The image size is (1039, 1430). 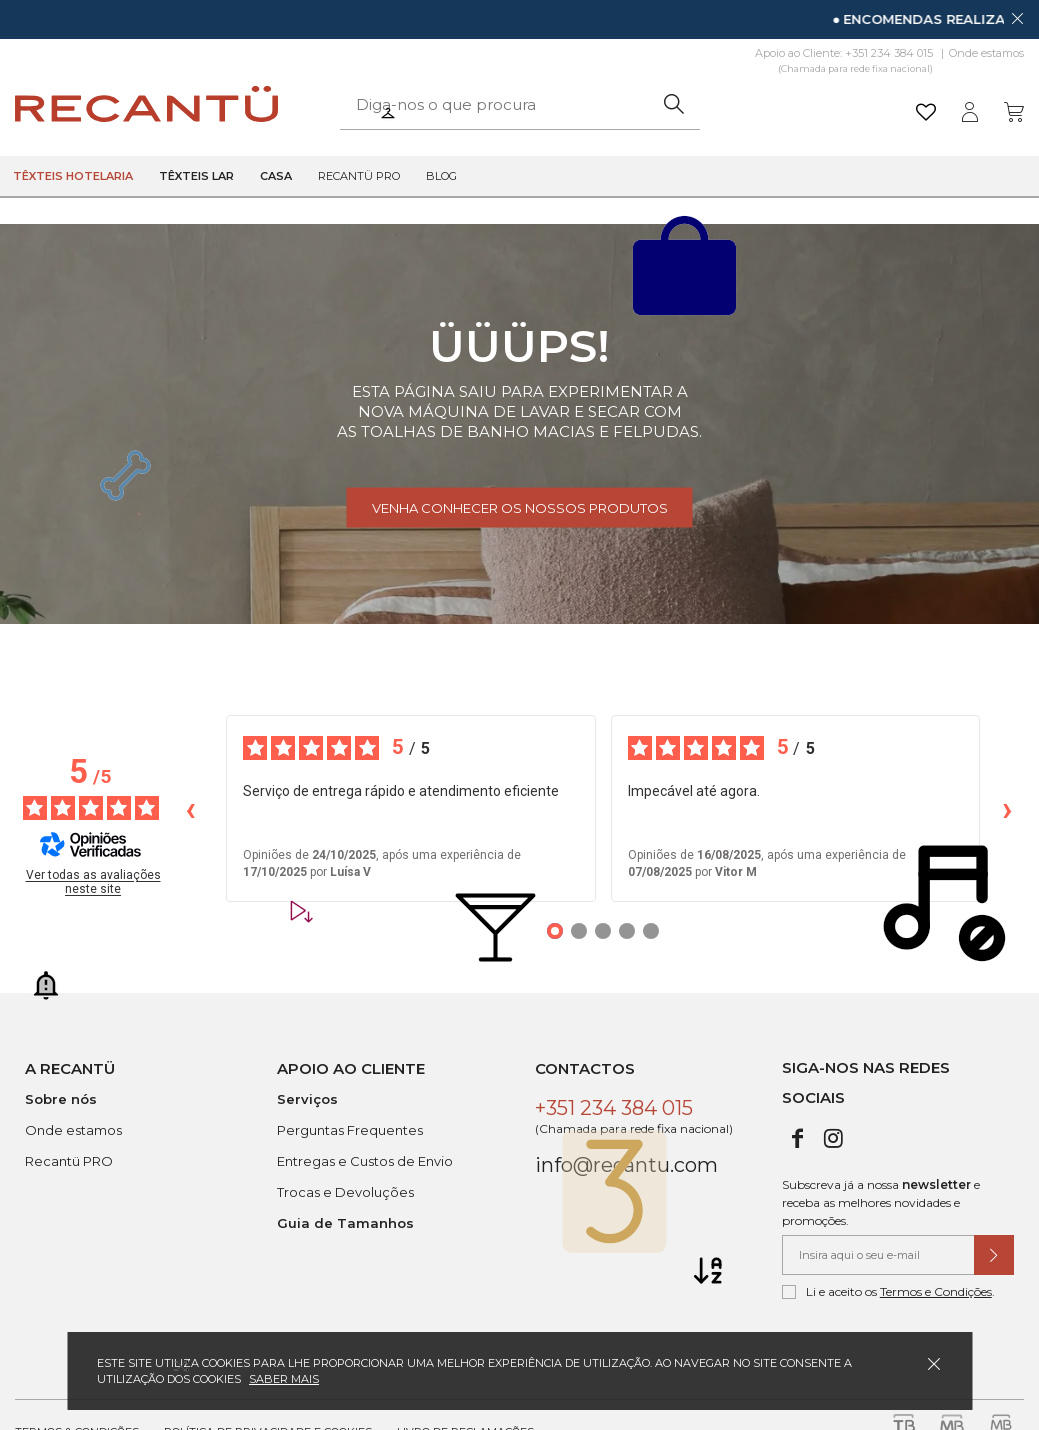 What do you see at coordinates (614, 1191) in the screenshot?
I see `indicates step three in a multi-step process` at bounding box center [614, 1191].